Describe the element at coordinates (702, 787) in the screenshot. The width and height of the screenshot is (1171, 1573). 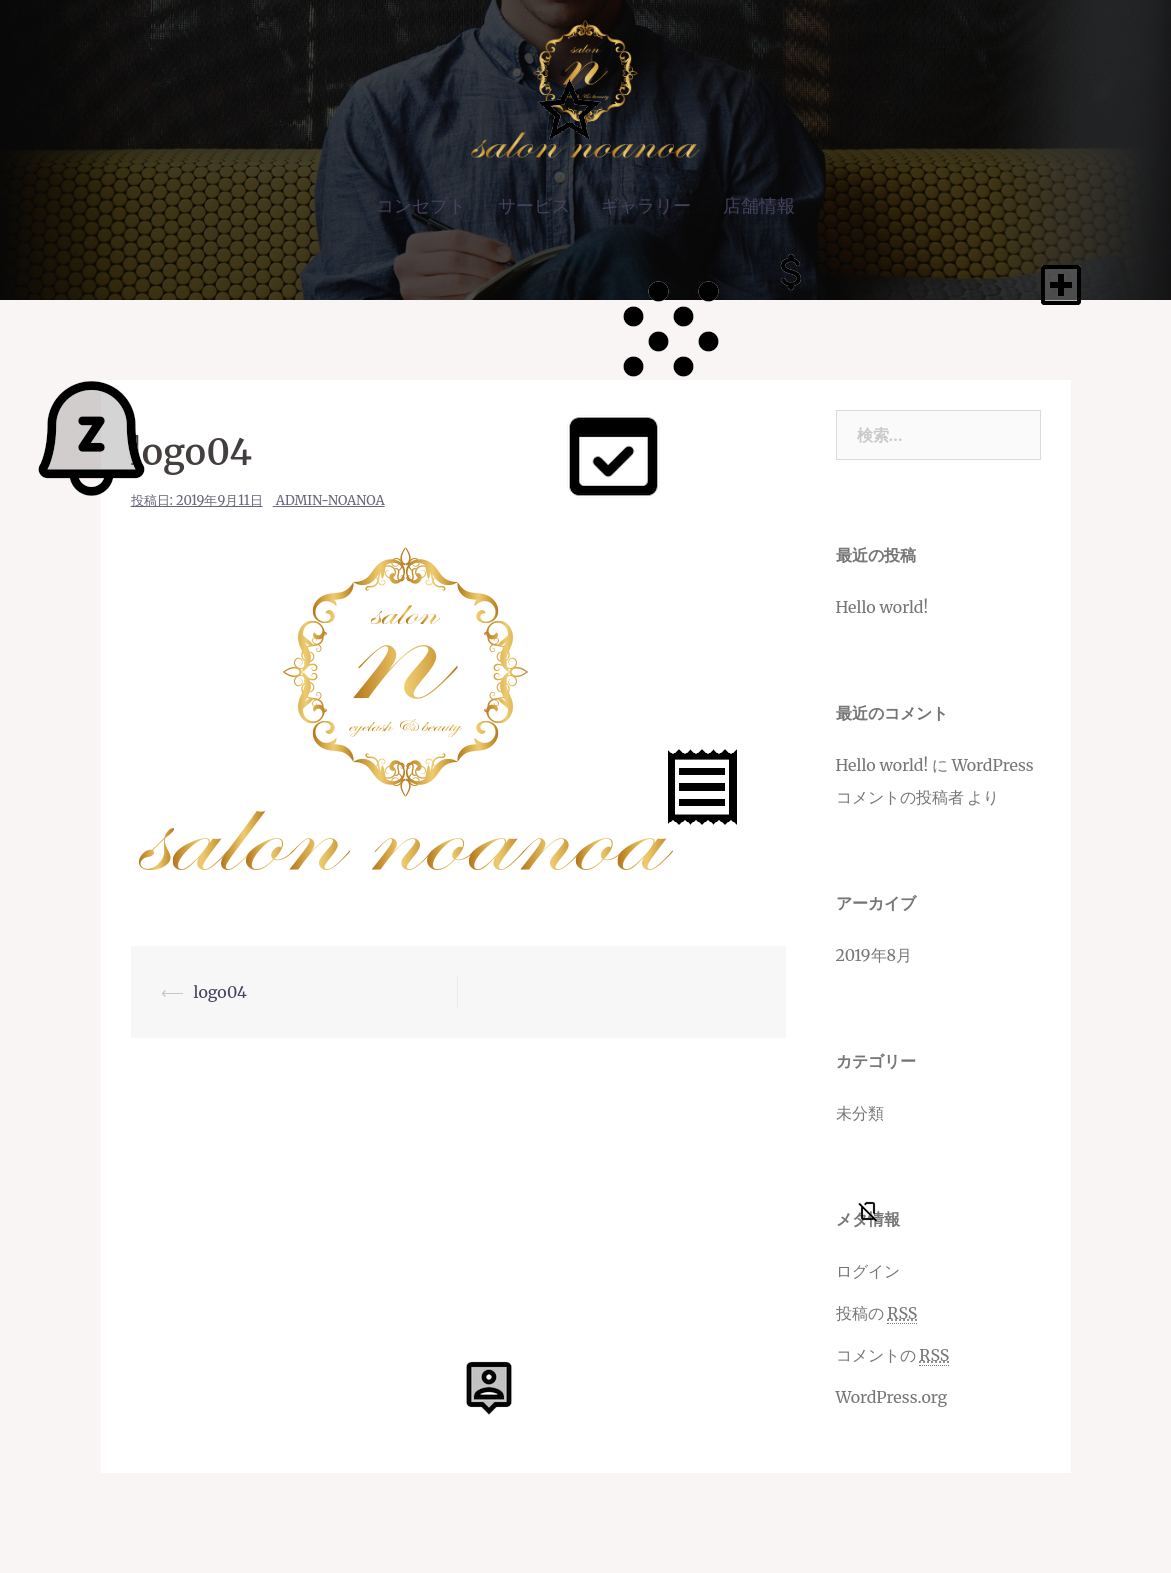
I see `view purchase receipt` at that location.